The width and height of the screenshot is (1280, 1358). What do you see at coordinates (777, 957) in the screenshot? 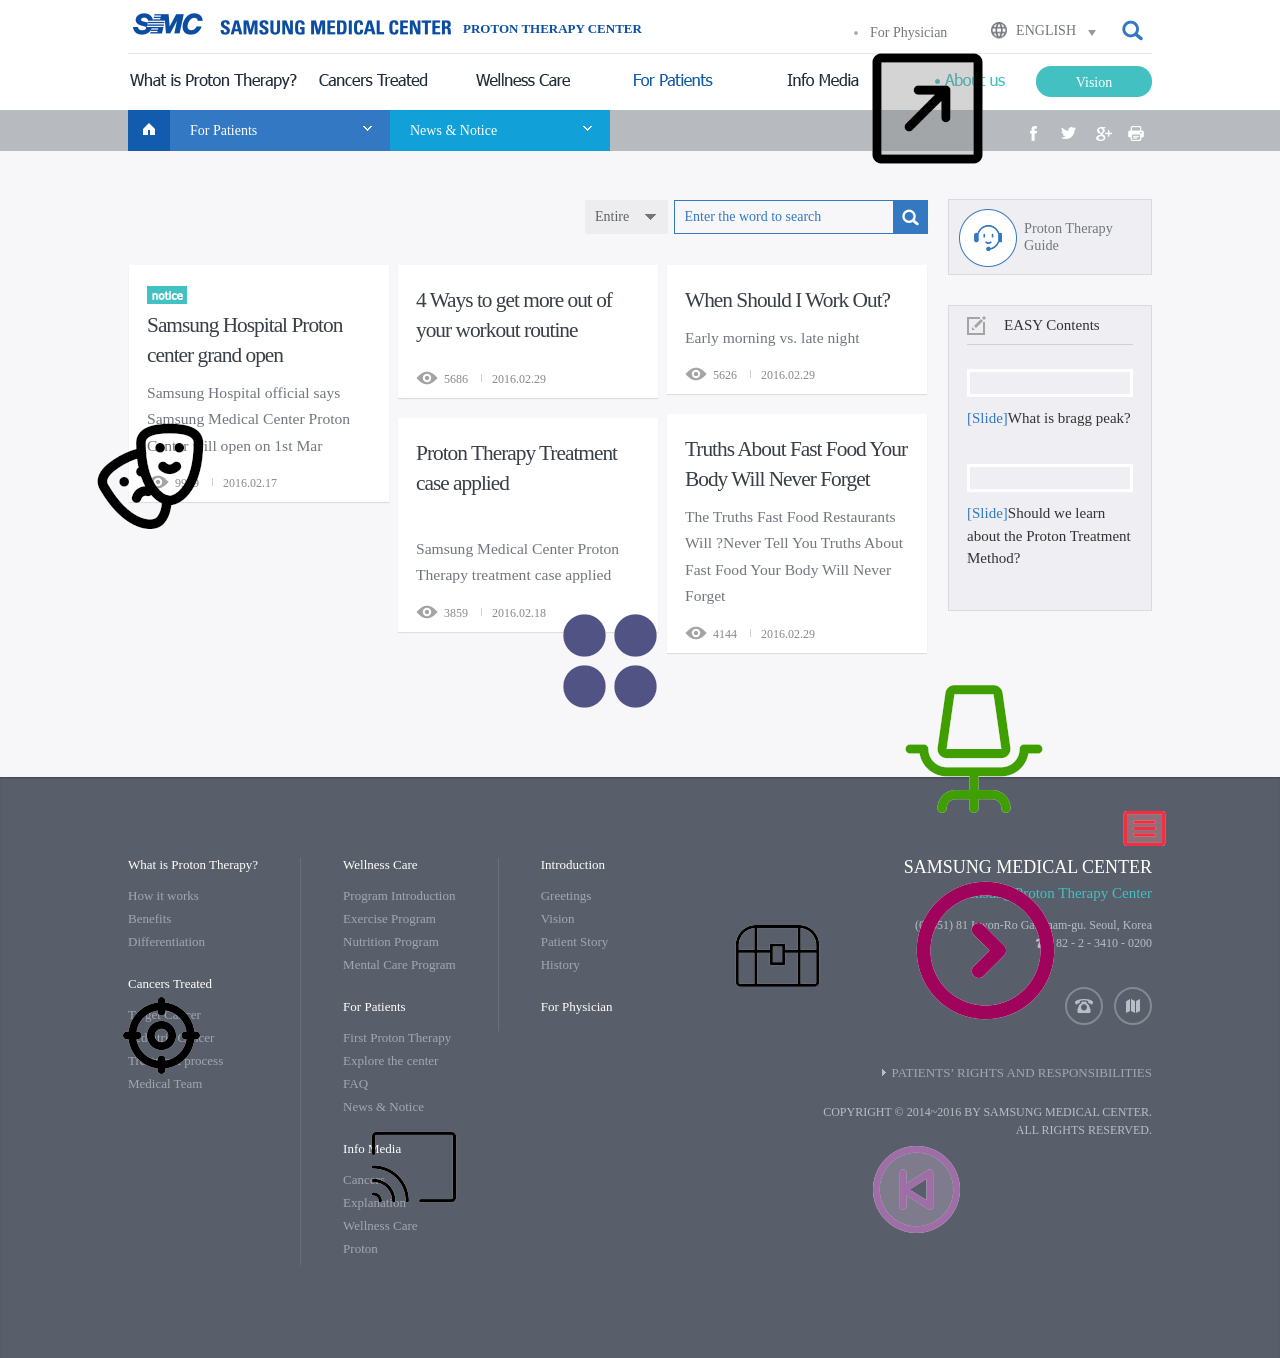
I see `access your rewards or collected items` at bounding box center [777, 957].